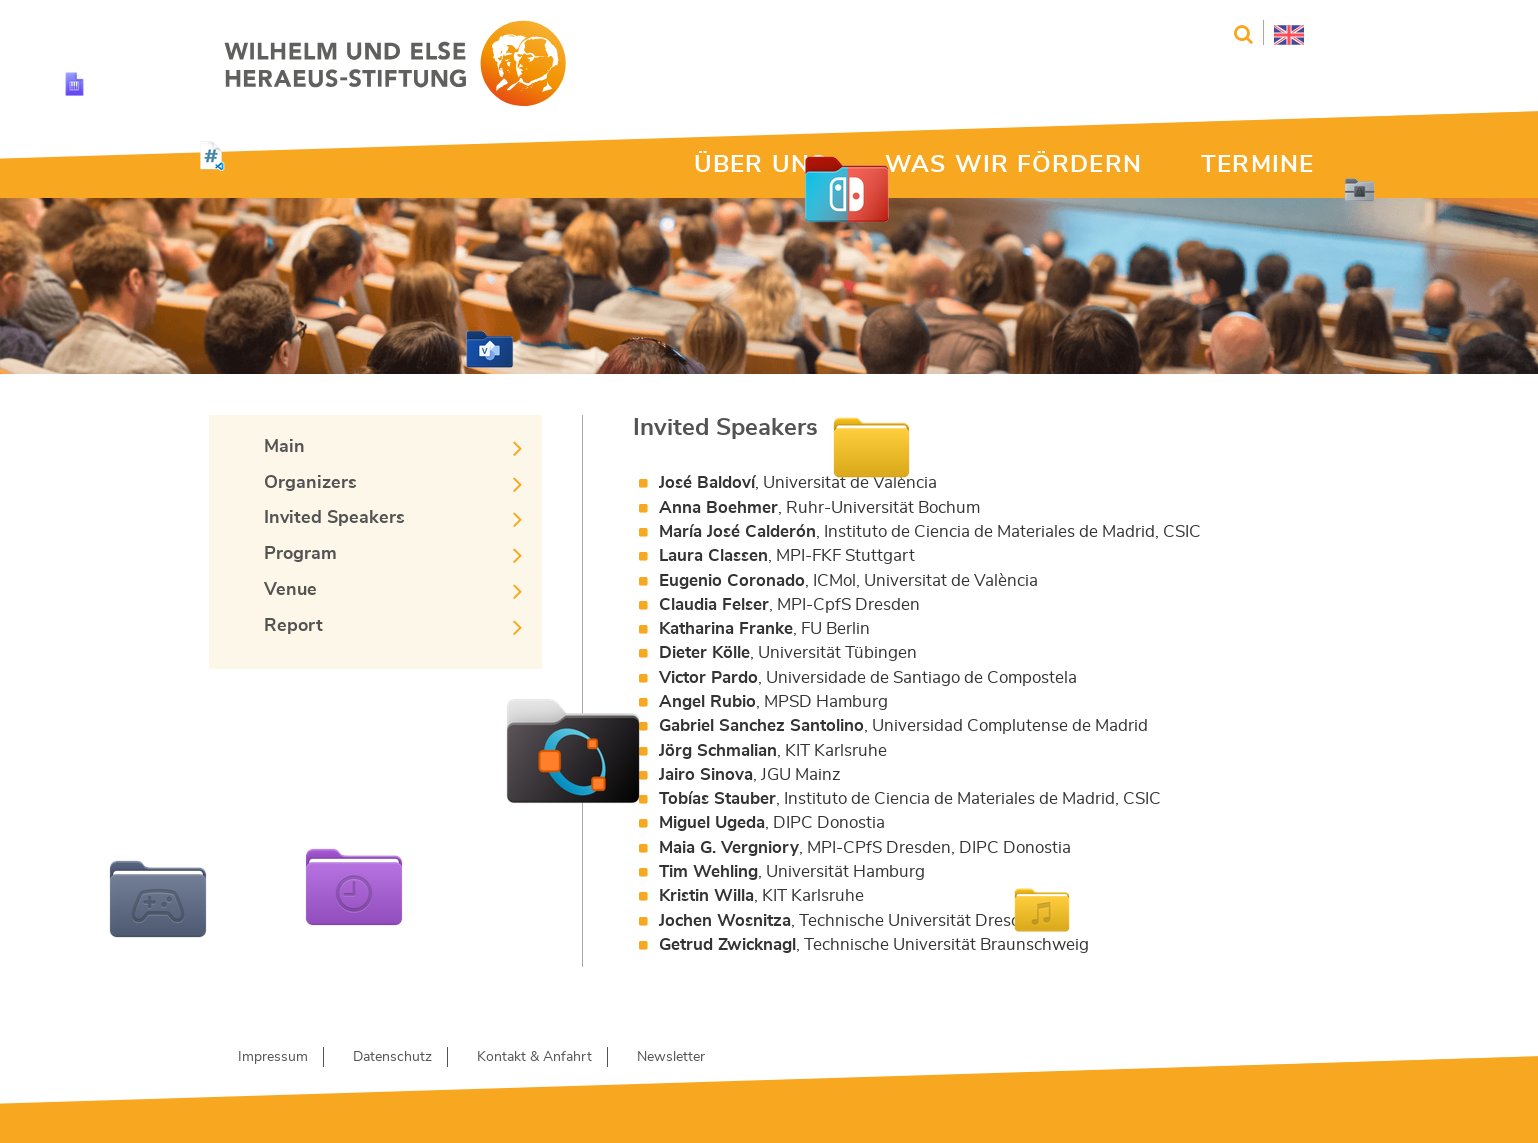  What do you see at coordinates (211, 156) in the screenshot?
I see `open or edit a CSS stylesheet file` at bounding box center [211, 156].